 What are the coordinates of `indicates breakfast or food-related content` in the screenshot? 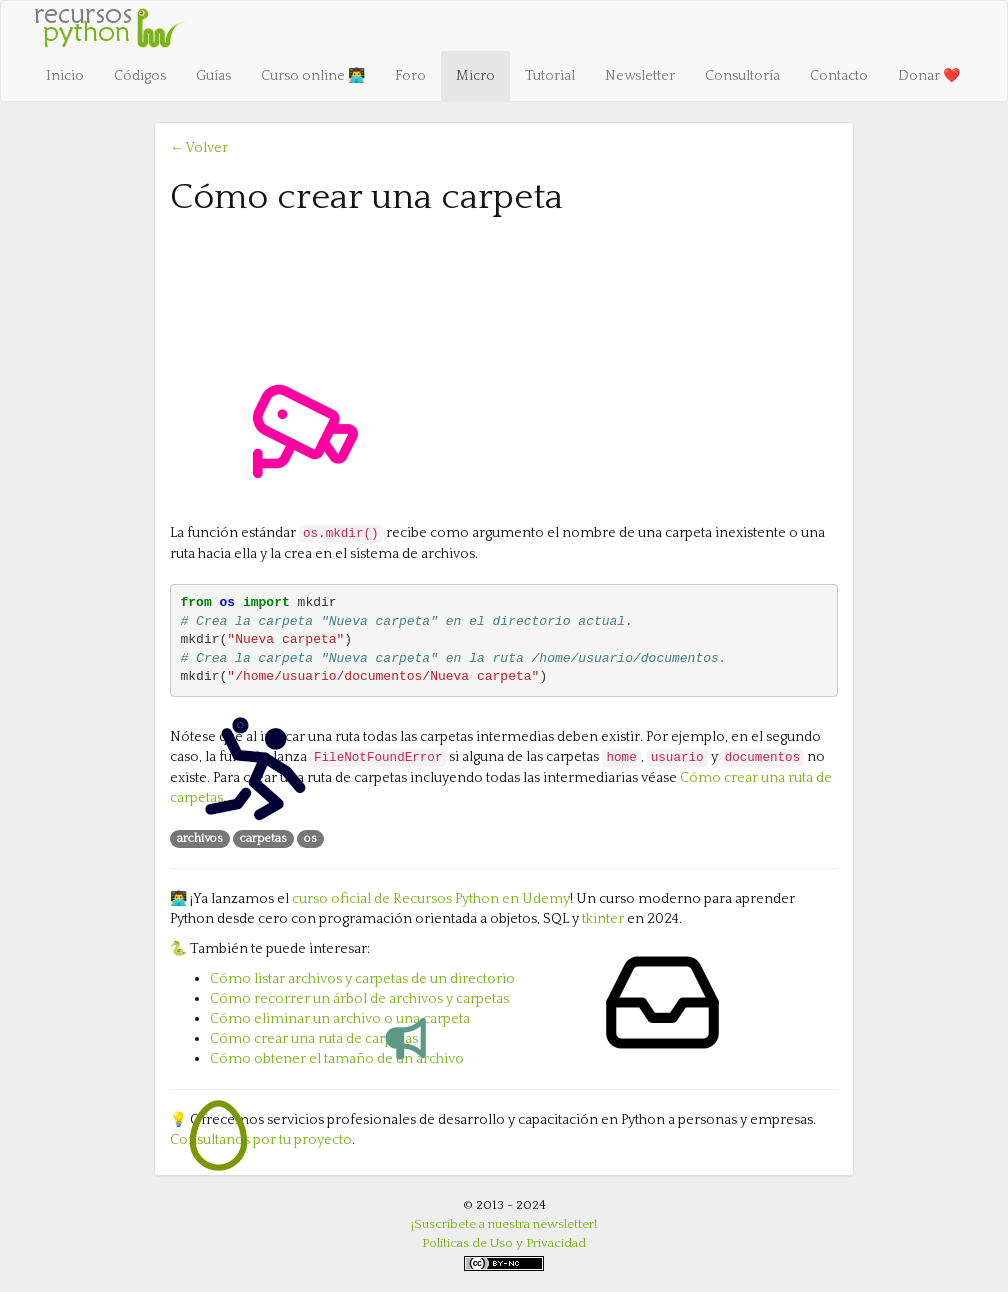 It's located at (218, 1135).